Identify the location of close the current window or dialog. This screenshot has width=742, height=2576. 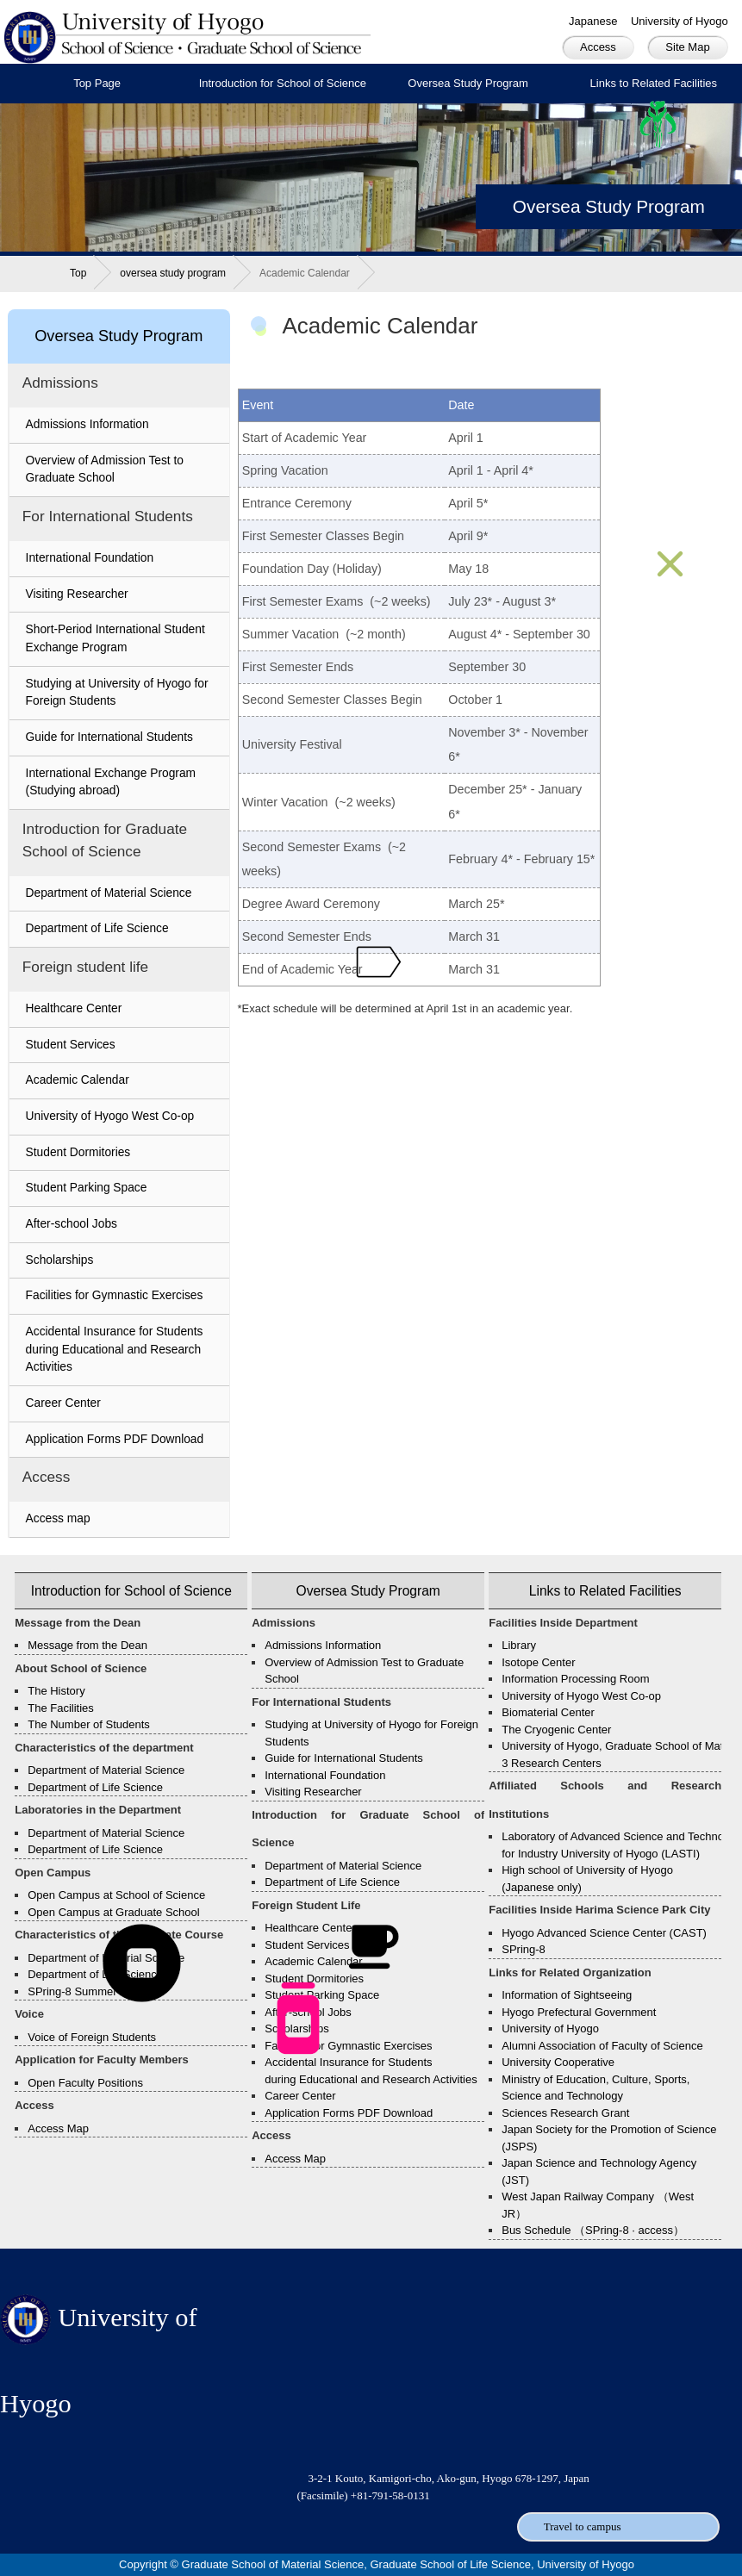
(670, 563).